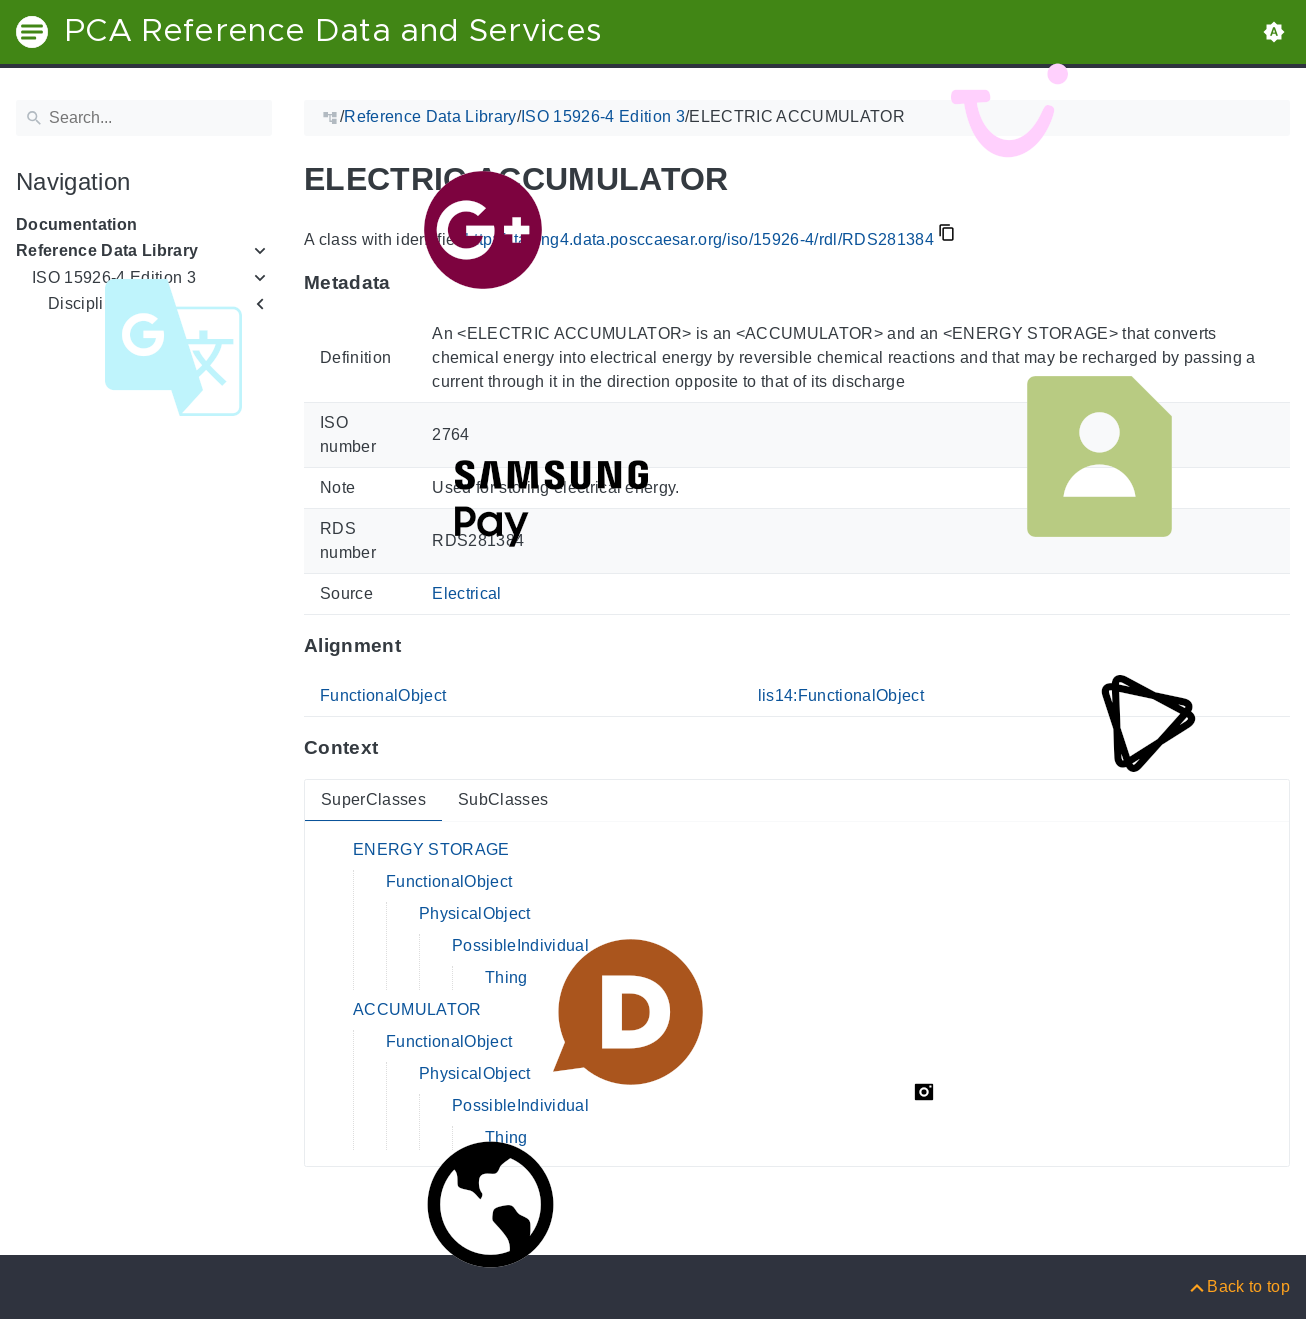 The image size is (1306, 1319). What do you see at coordinates (483, 230) in the screenshot?
I see `share to Google+` at bounding box center [483, 230].